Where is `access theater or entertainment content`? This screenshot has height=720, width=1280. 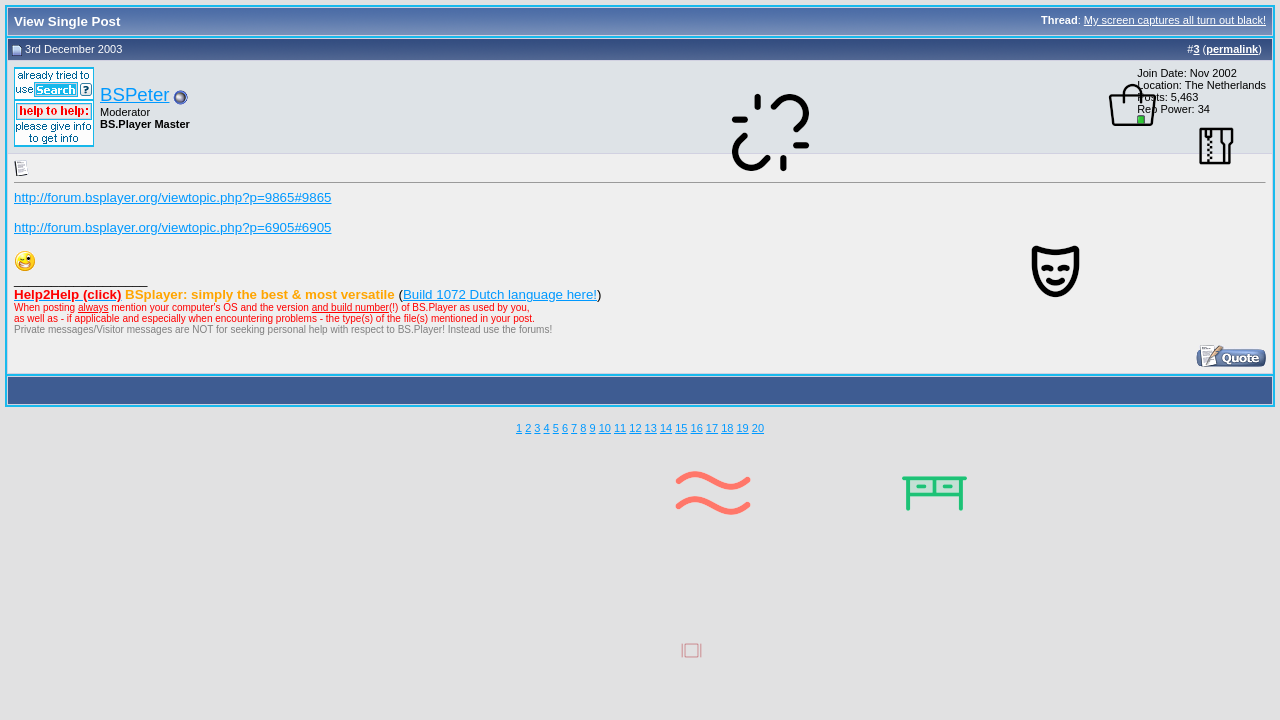 access theater or entertainment content is located at coordinates (1055, 269).